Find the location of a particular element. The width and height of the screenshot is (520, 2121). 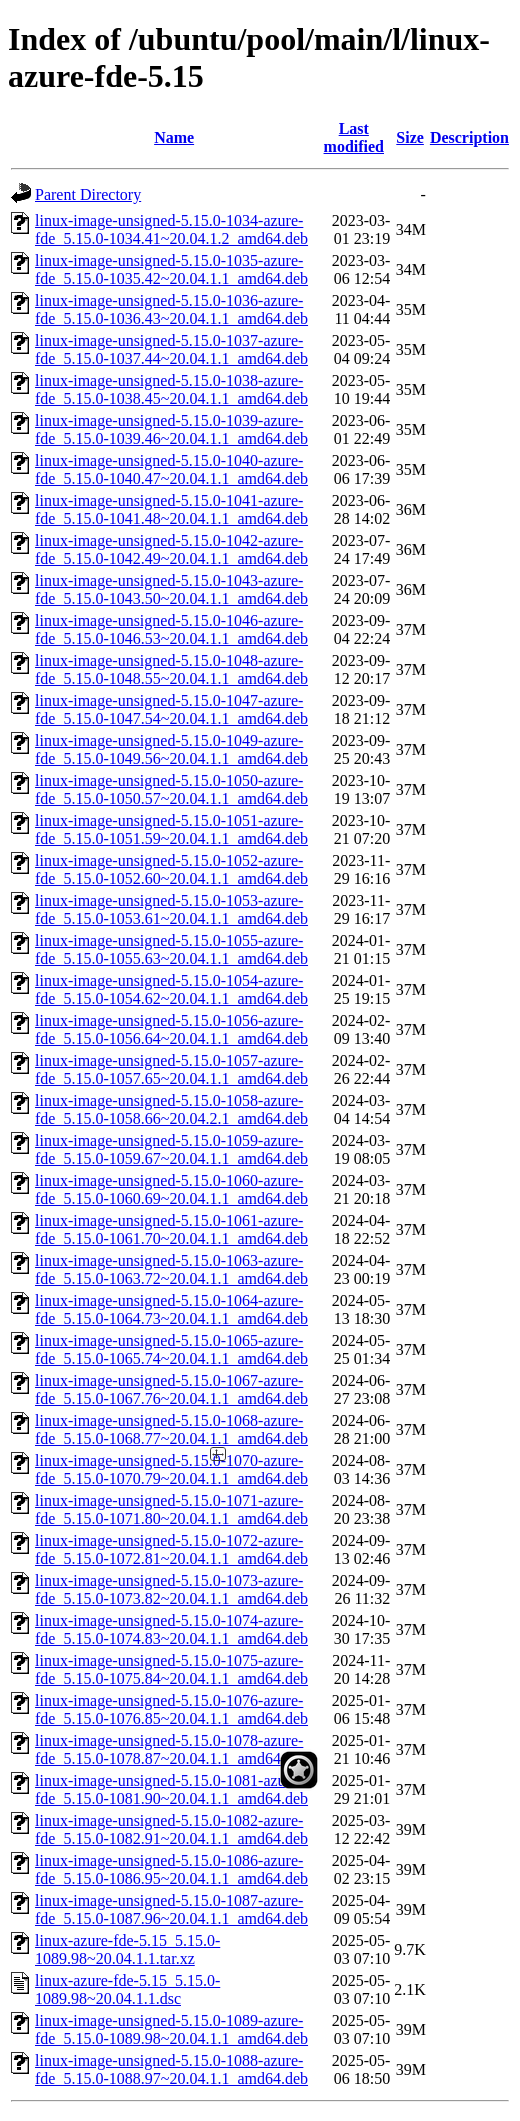

adjust display or screen settings is located at coordinates (218, 1454).